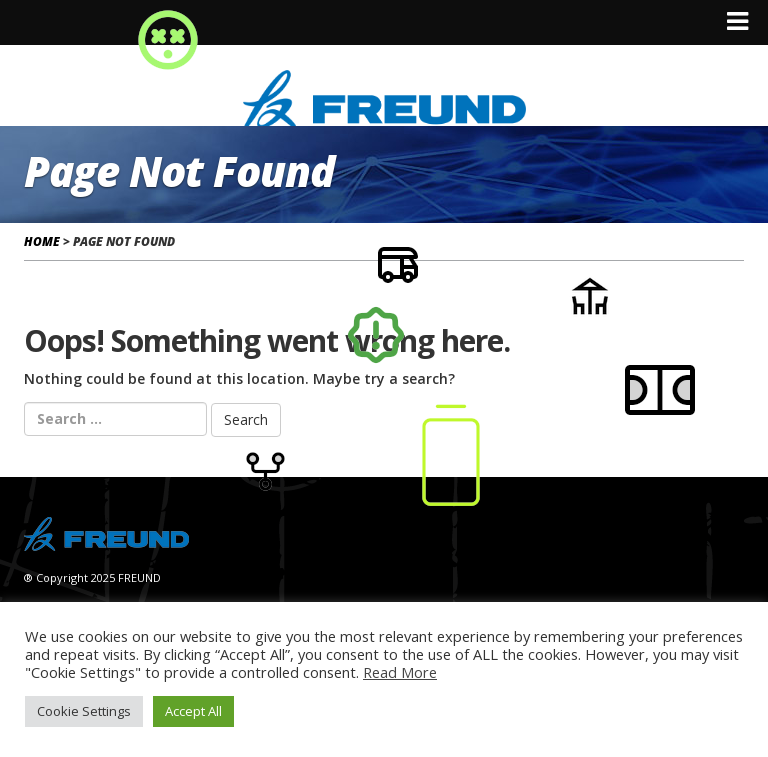 This screenshot has width=768, height=757. I want to click on browse camper or RV rentals, so click(398, 265).